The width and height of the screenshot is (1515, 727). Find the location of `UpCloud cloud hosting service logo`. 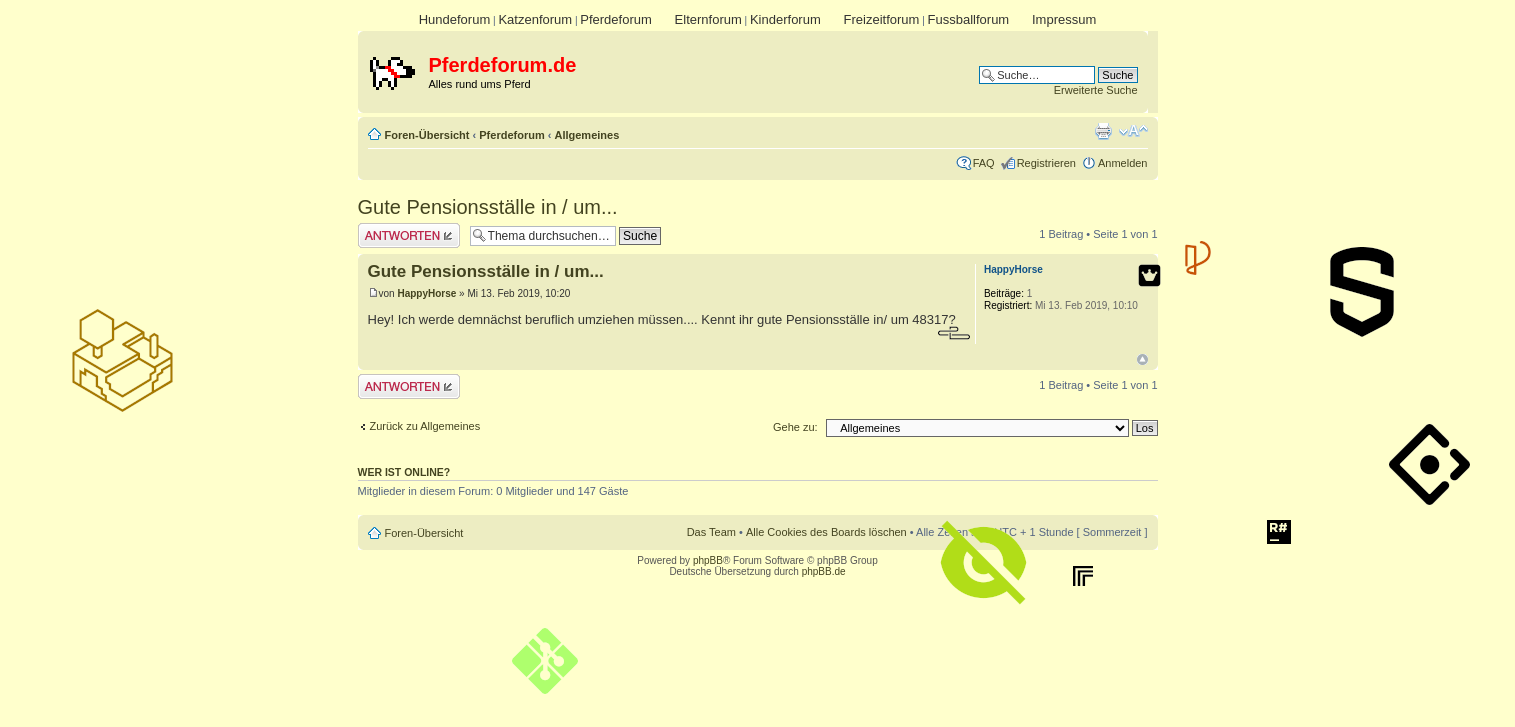

UpCloud cloud hosting service logo is located at coordinates (954, 333).